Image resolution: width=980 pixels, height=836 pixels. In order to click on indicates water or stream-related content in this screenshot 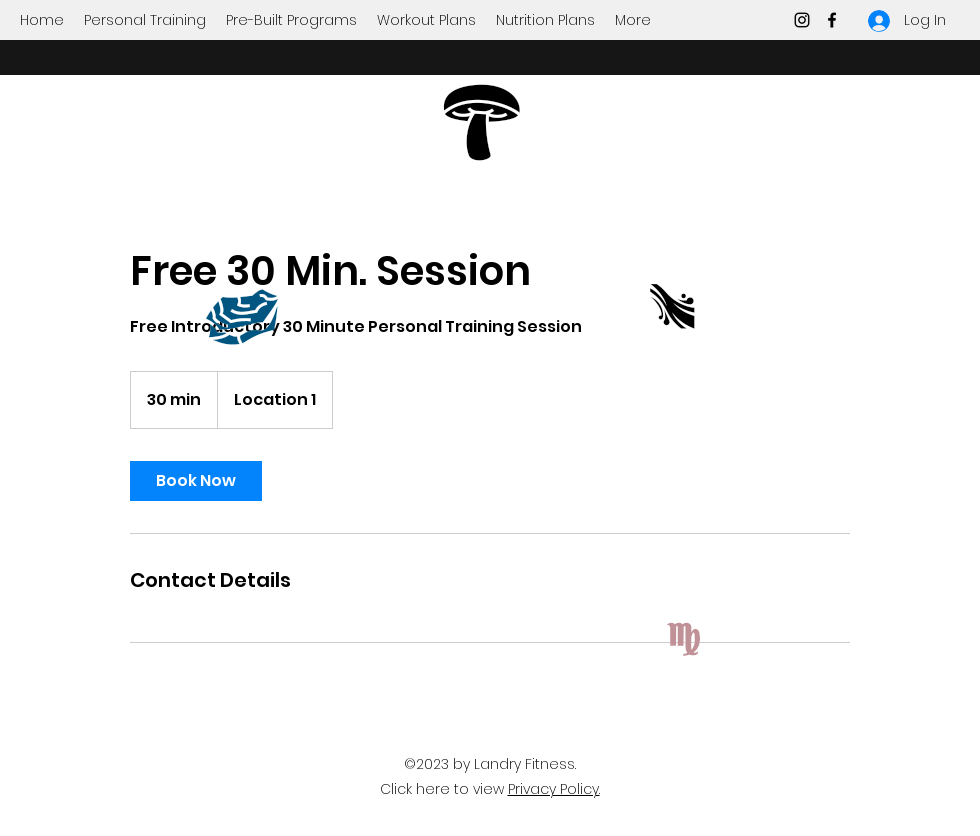, I will do `click(672, 306)`.